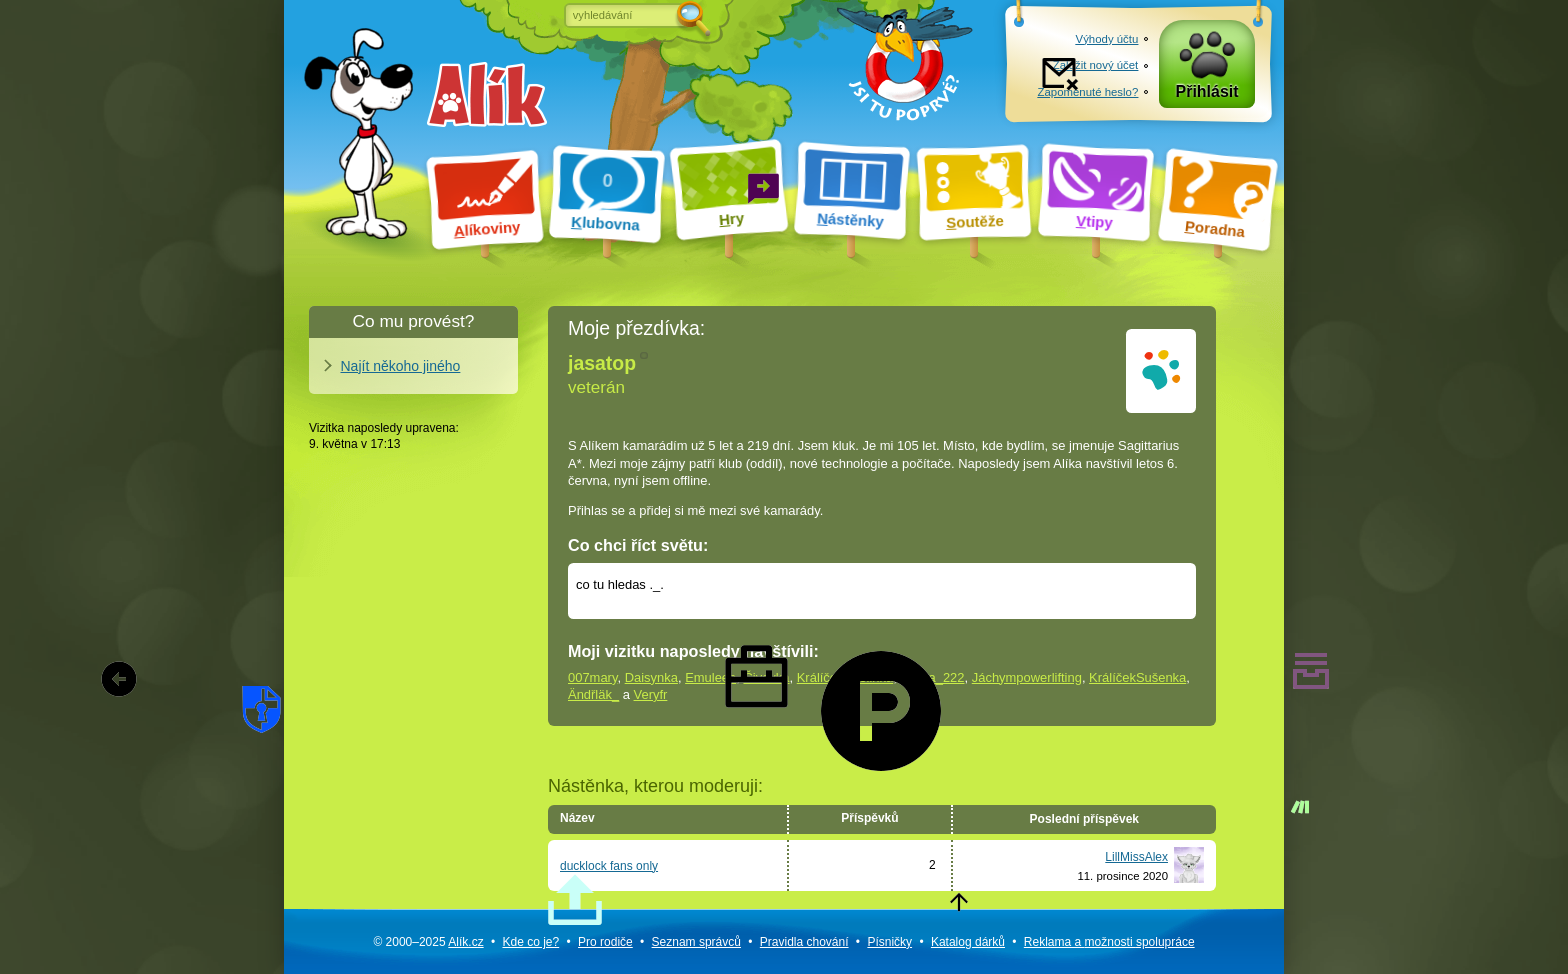 The width and height of the screenshot is (1568, 974). What do you see at coordinates (1300, 807) in the screenshot?
I see `Make automation platform logo` at bounding box center [1300, 807].